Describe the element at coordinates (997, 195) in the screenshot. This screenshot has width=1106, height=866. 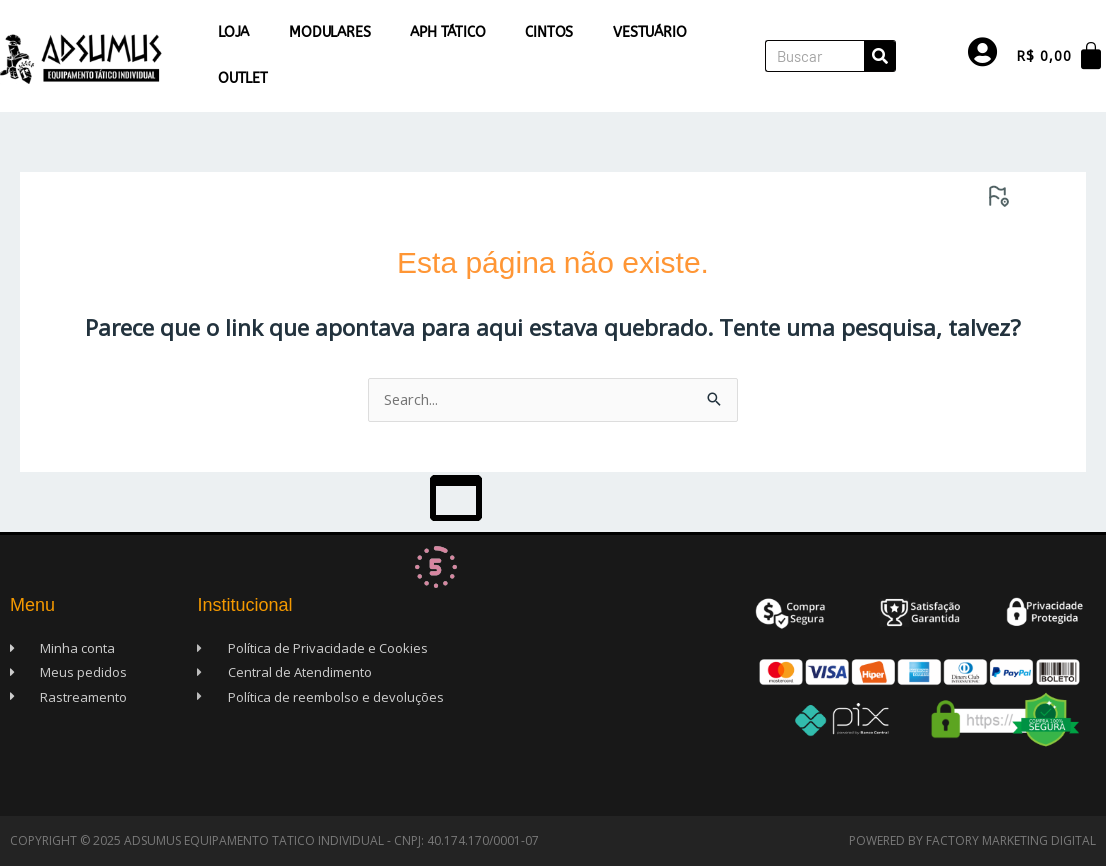
I see `mark or flag a location on the map` at that location.